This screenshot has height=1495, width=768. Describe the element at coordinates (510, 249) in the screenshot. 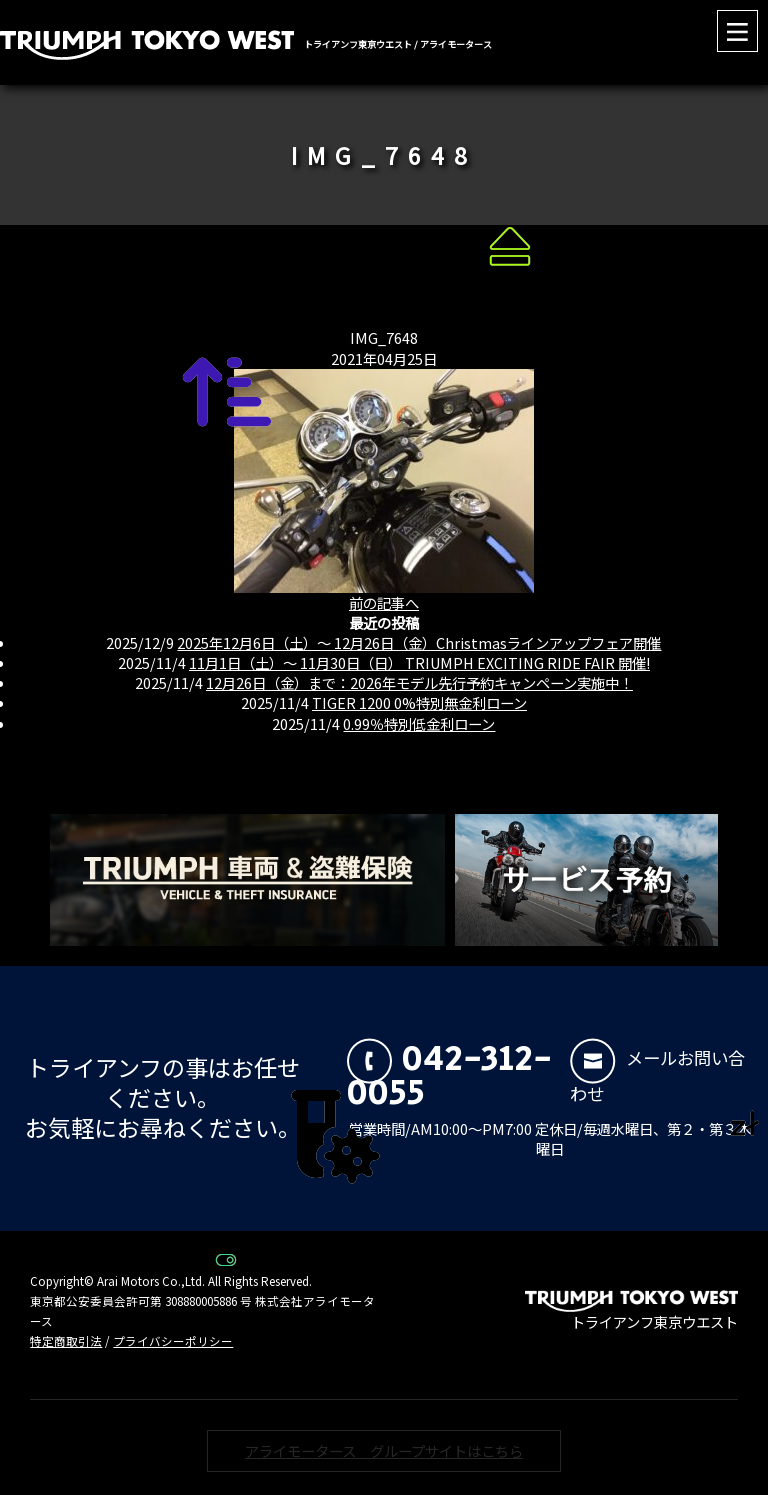

I see `eject media or disc` at that location.